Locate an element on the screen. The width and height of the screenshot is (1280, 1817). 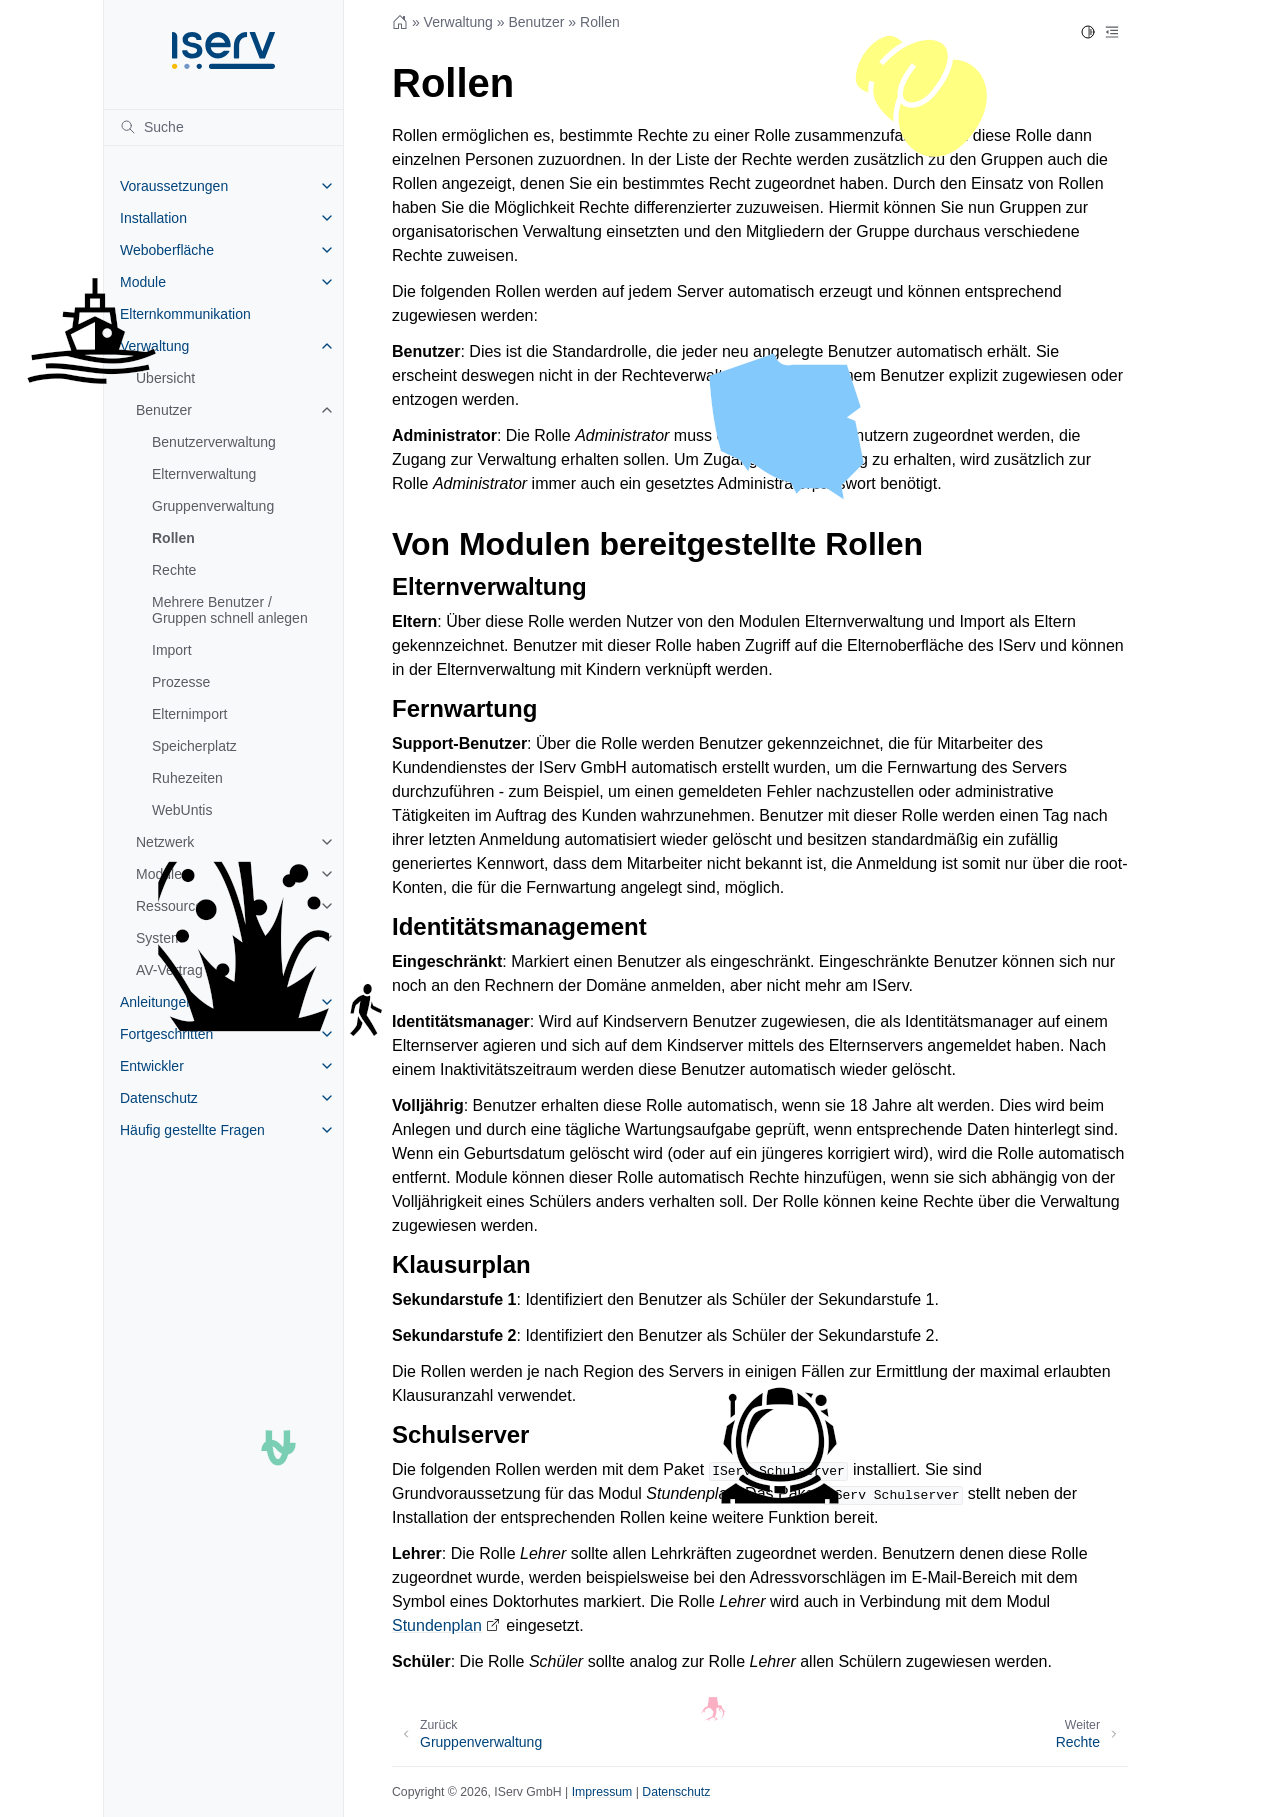
indicates volcanic activity or eruption event is located at coordinates (243, 947).